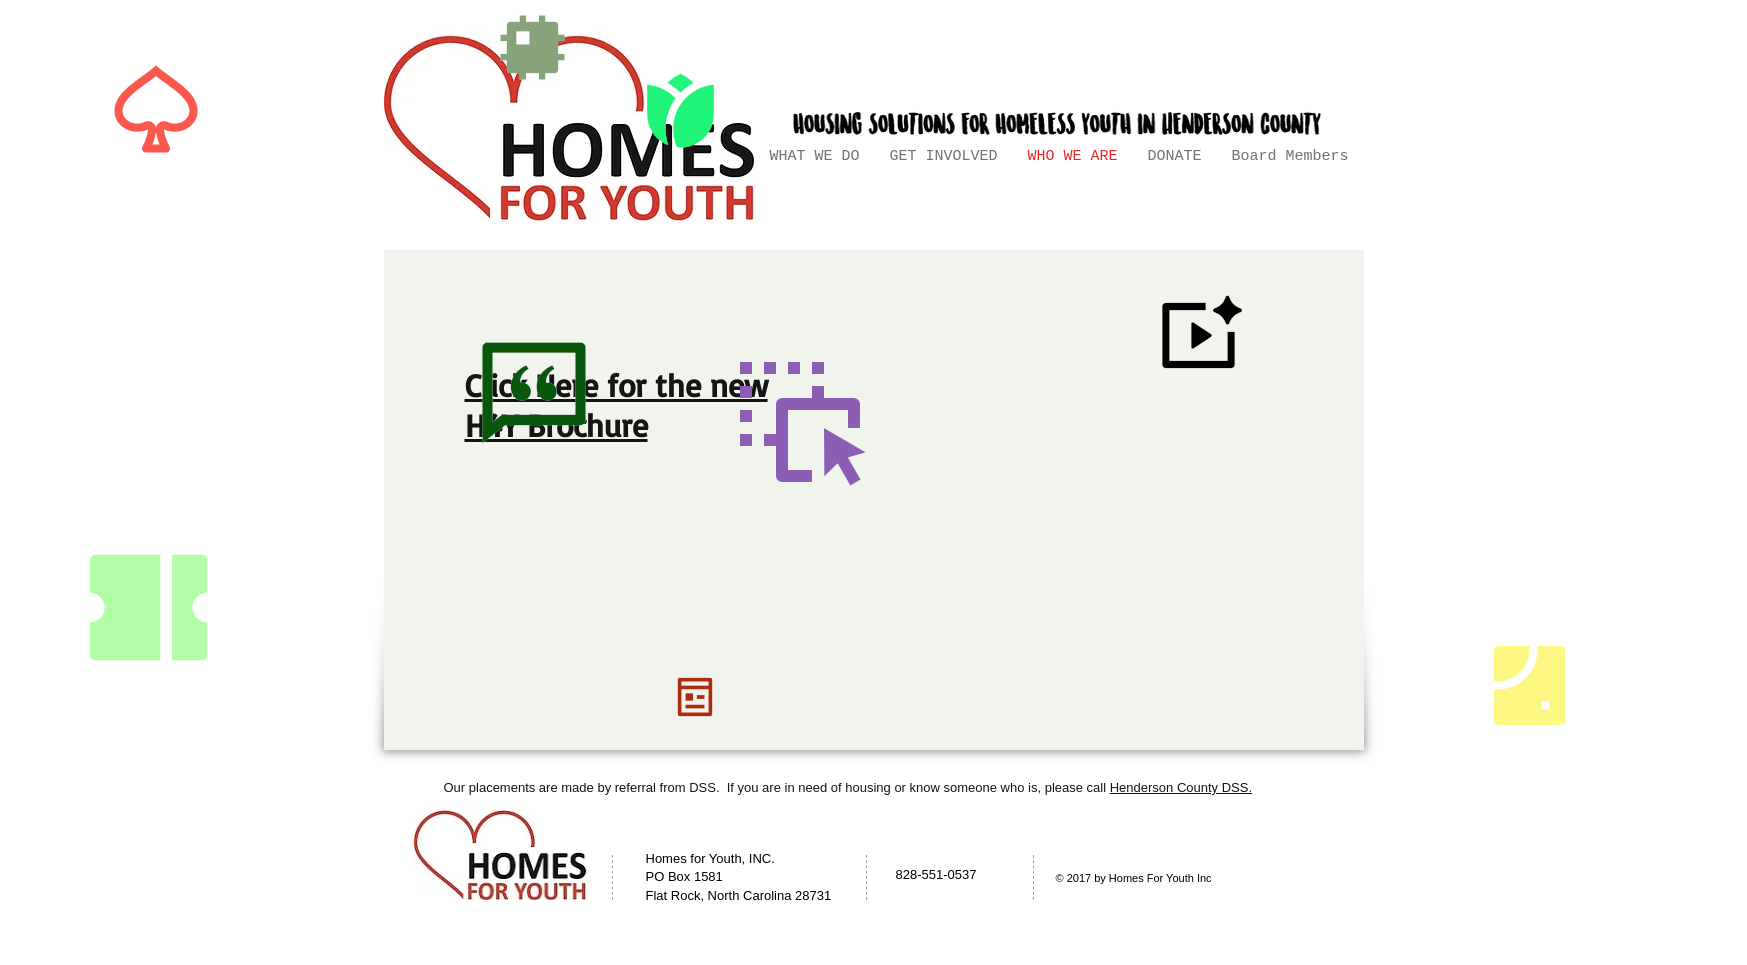  I want to click on access local storage or hard drive, so click(1529, 685).